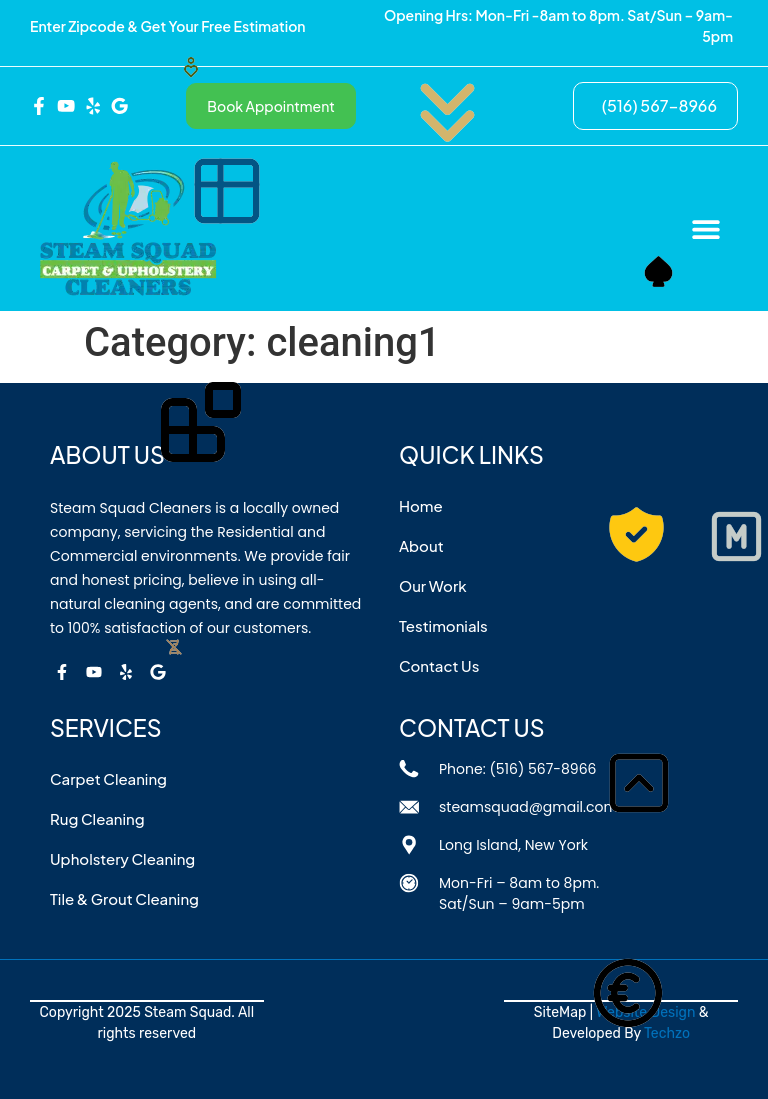 This screenshot has height=1099, width=768. Describe the element at coordinates (227, 191) in the screenshot. I see `insert a table with customizable borders` at that location.